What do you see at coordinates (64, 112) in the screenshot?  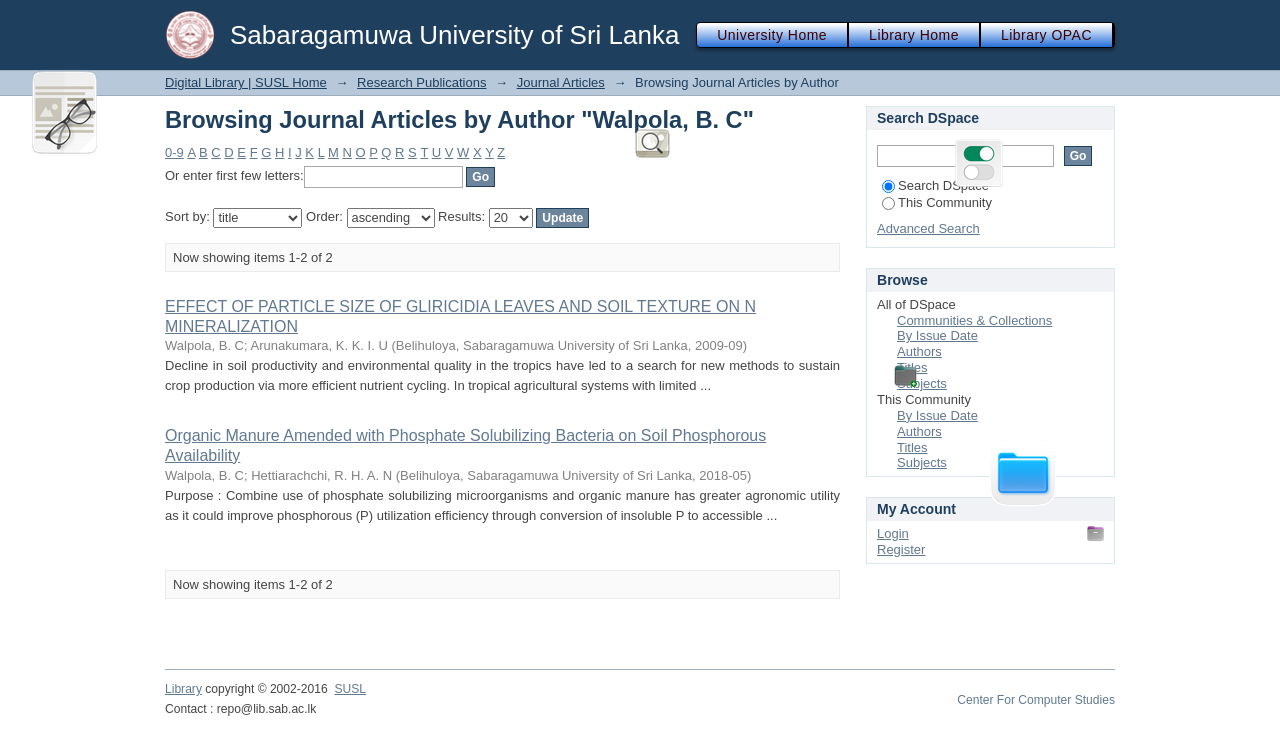 I see `open office productivity suite` at bounding box center [64, 112].